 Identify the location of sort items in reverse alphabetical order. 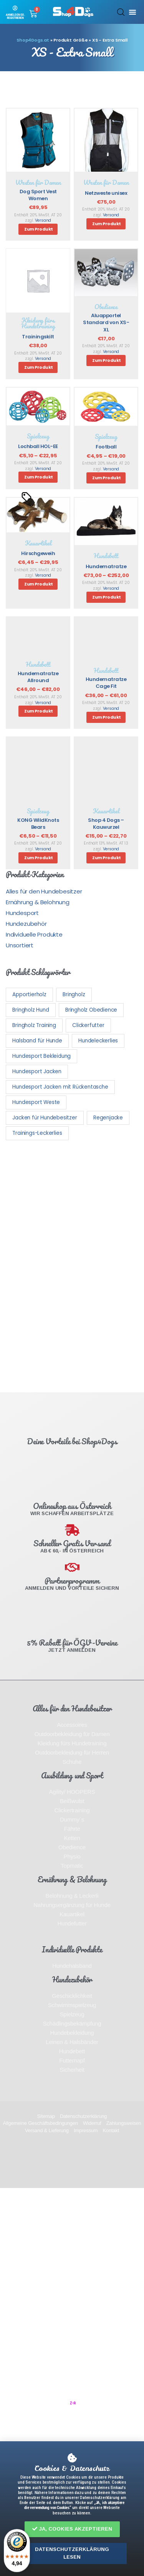
(73, 2403).